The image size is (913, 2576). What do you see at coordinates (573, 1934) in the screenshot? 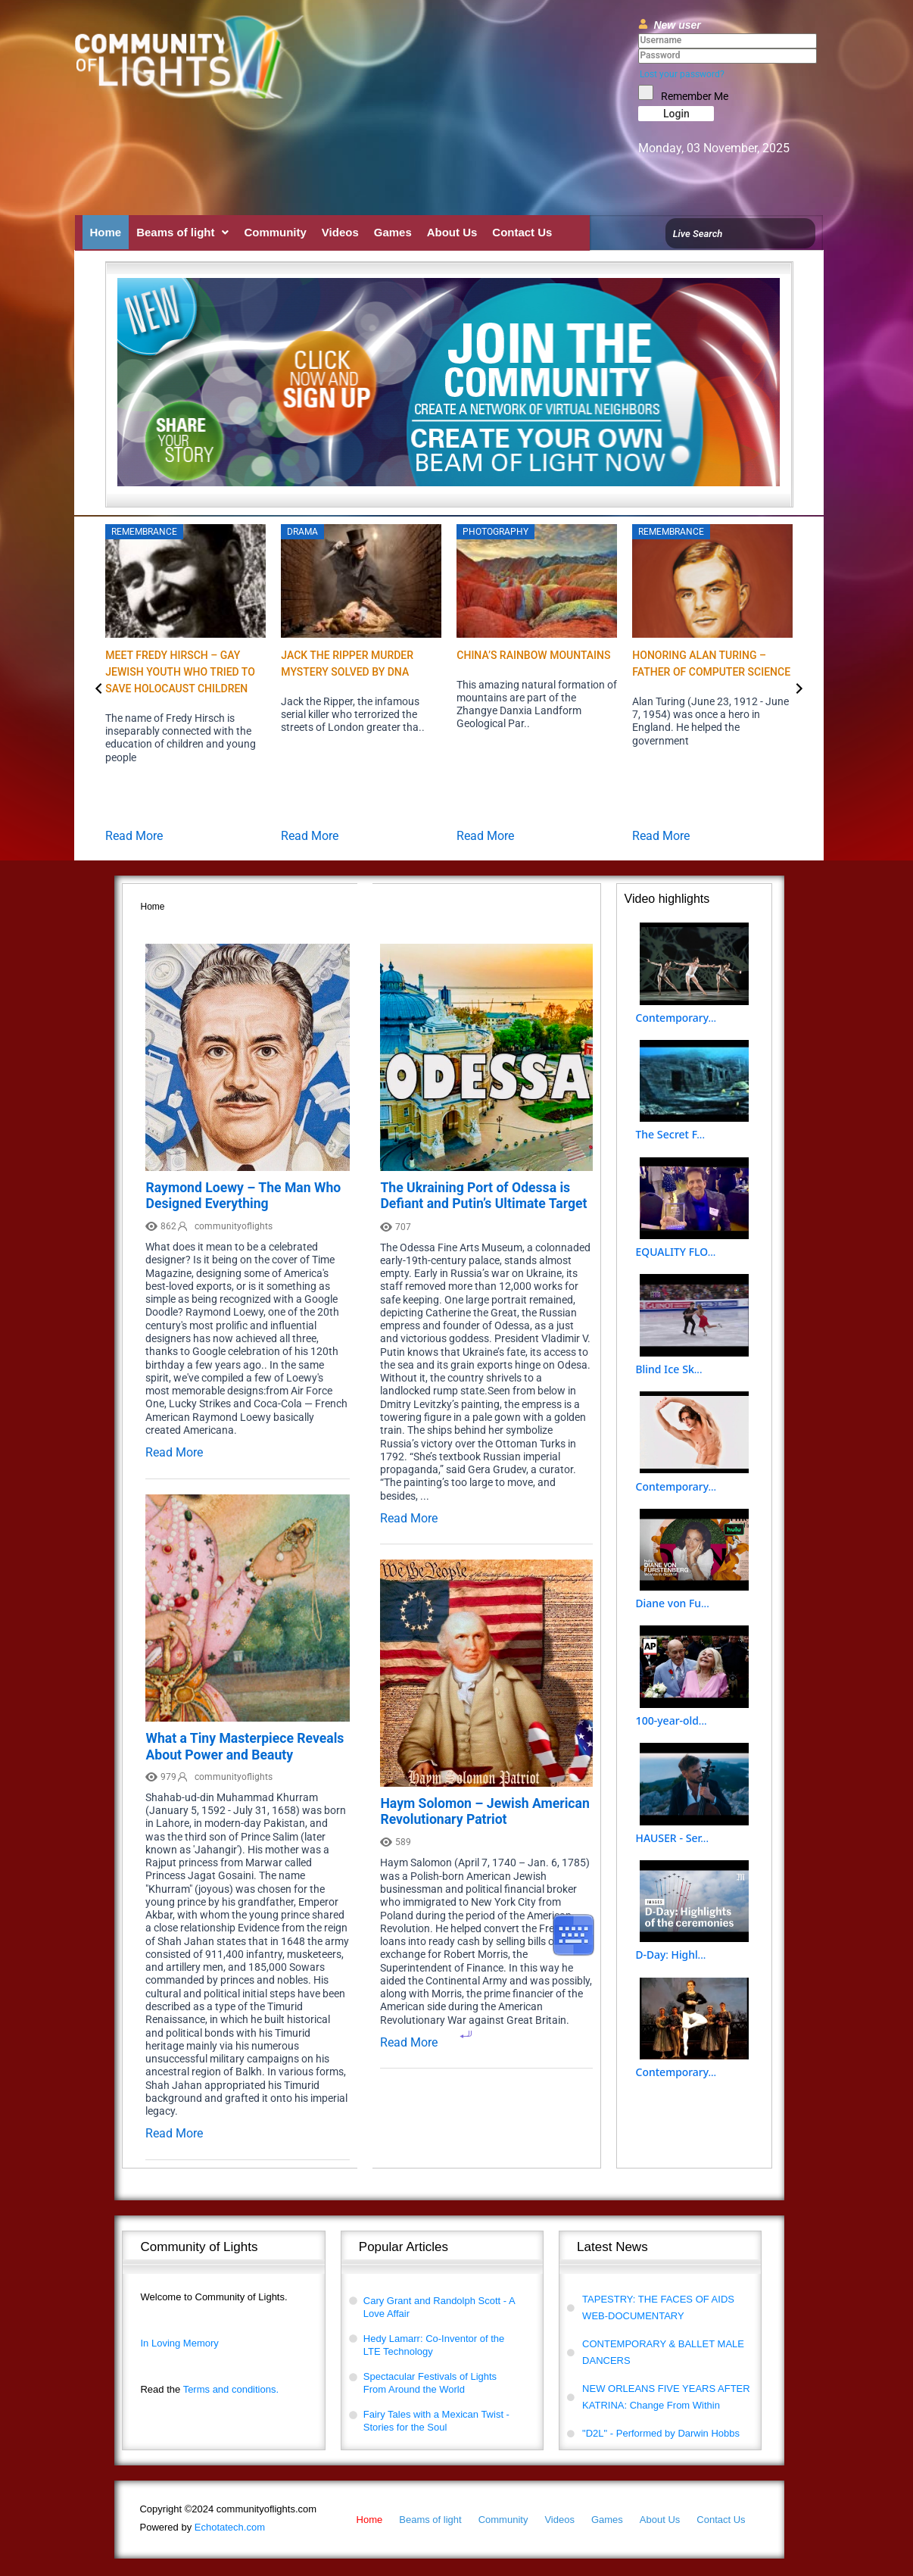
I see `access keyboard and input method settings` at bounding box center [573, 1934].